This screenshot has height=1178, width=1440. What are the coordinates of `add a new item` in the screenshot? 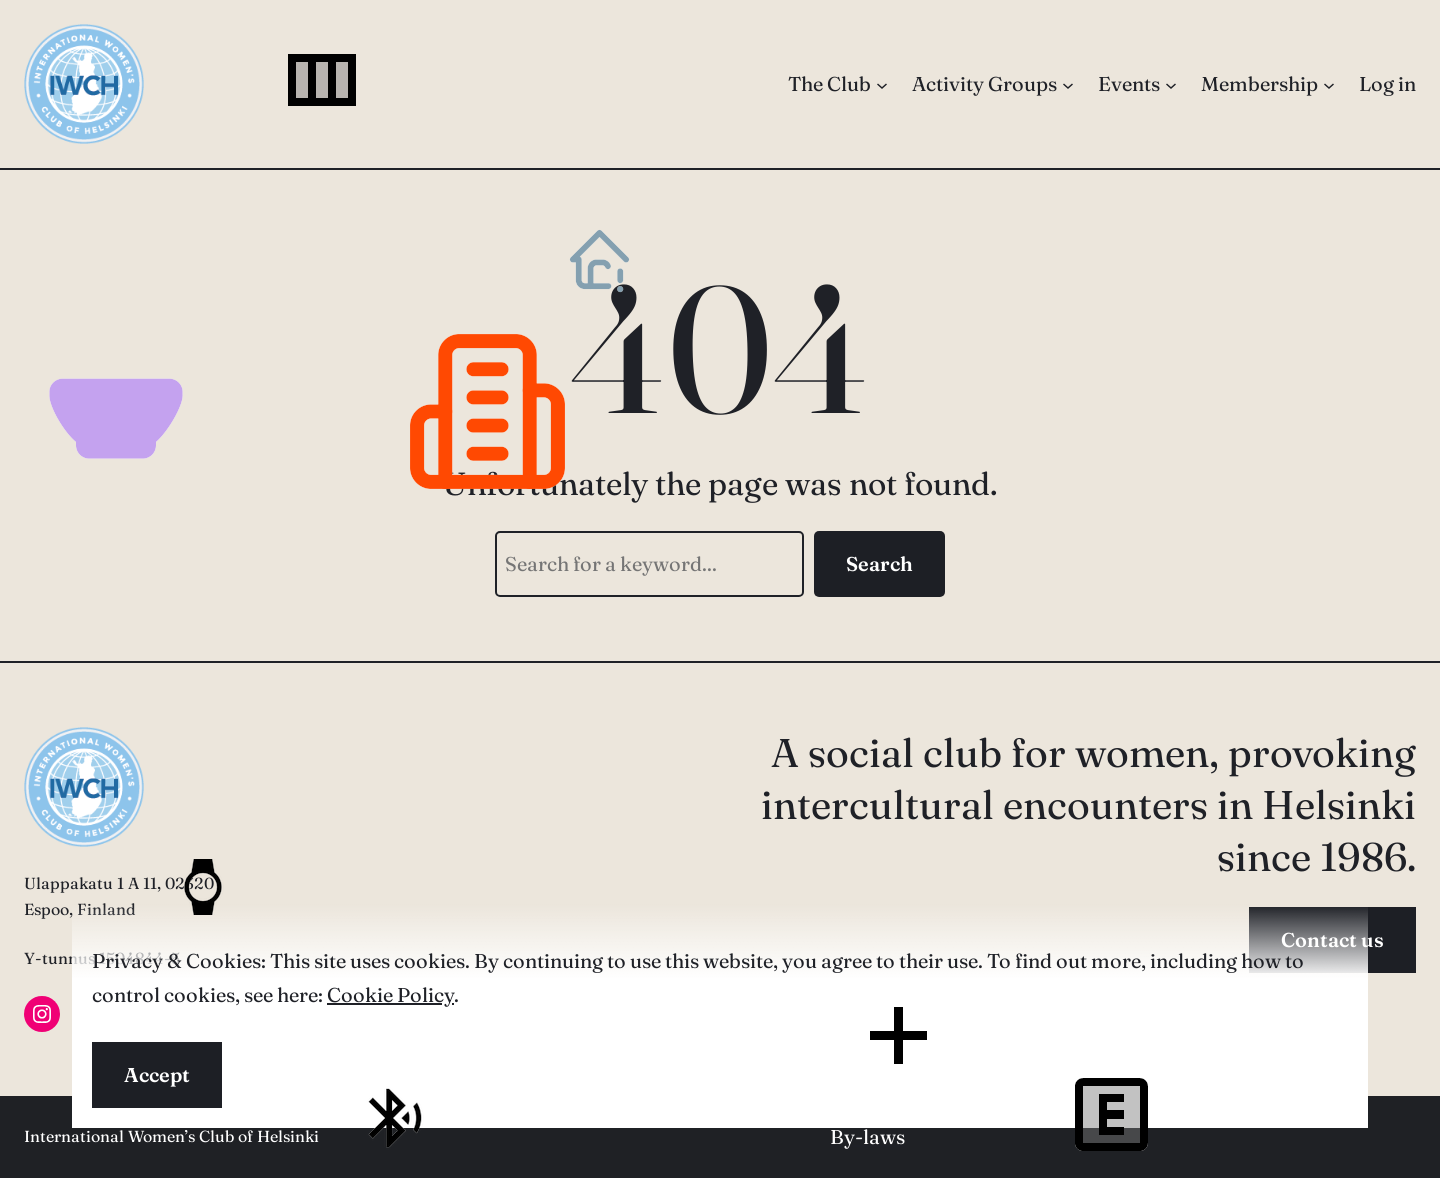 It's located at (898, 1035).